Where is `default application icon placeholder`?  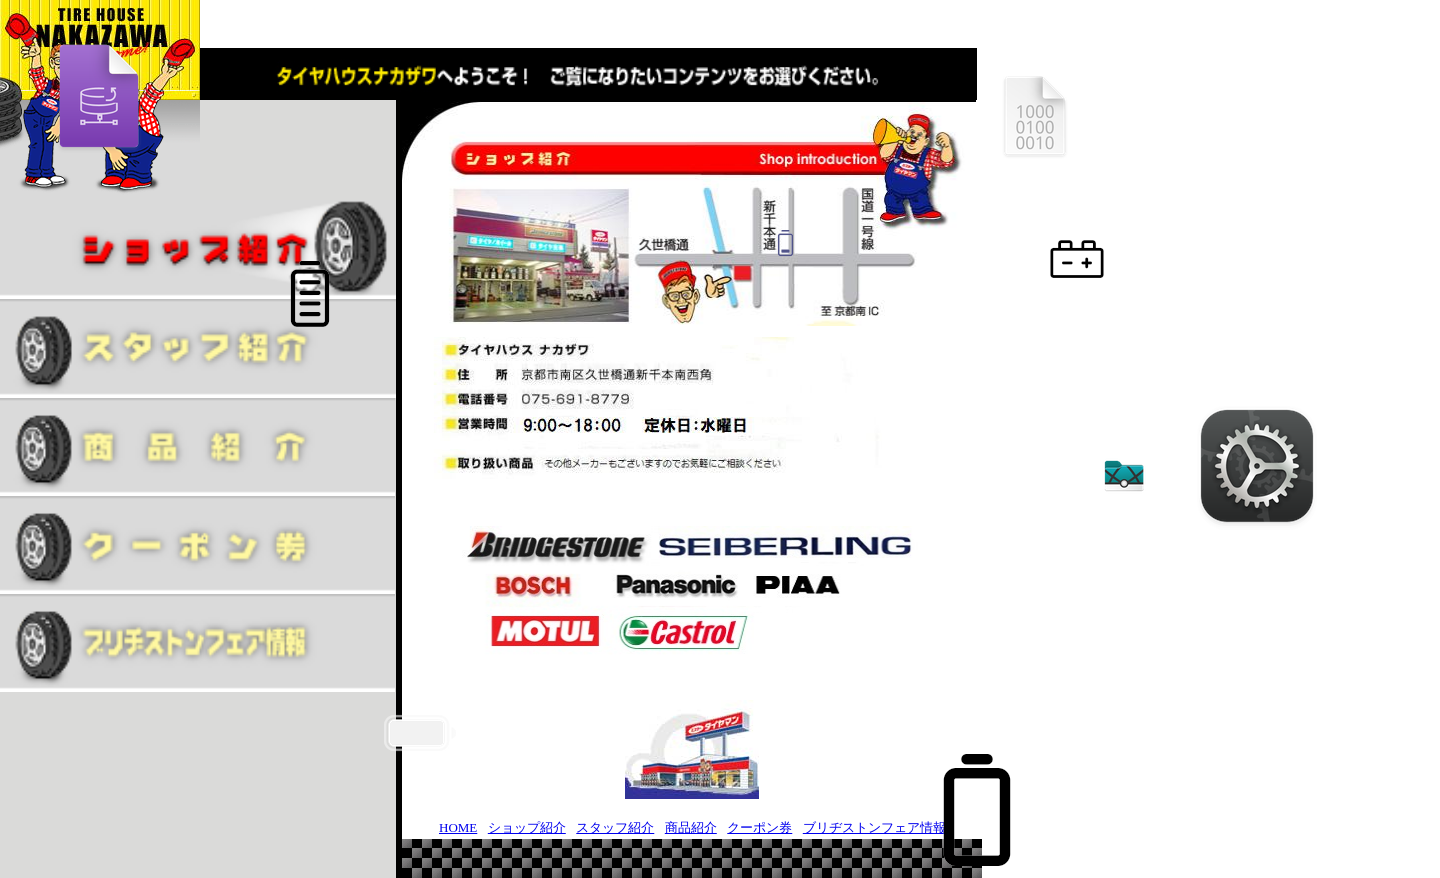 default application icon placeholder is located at coordinates (1257, 466).